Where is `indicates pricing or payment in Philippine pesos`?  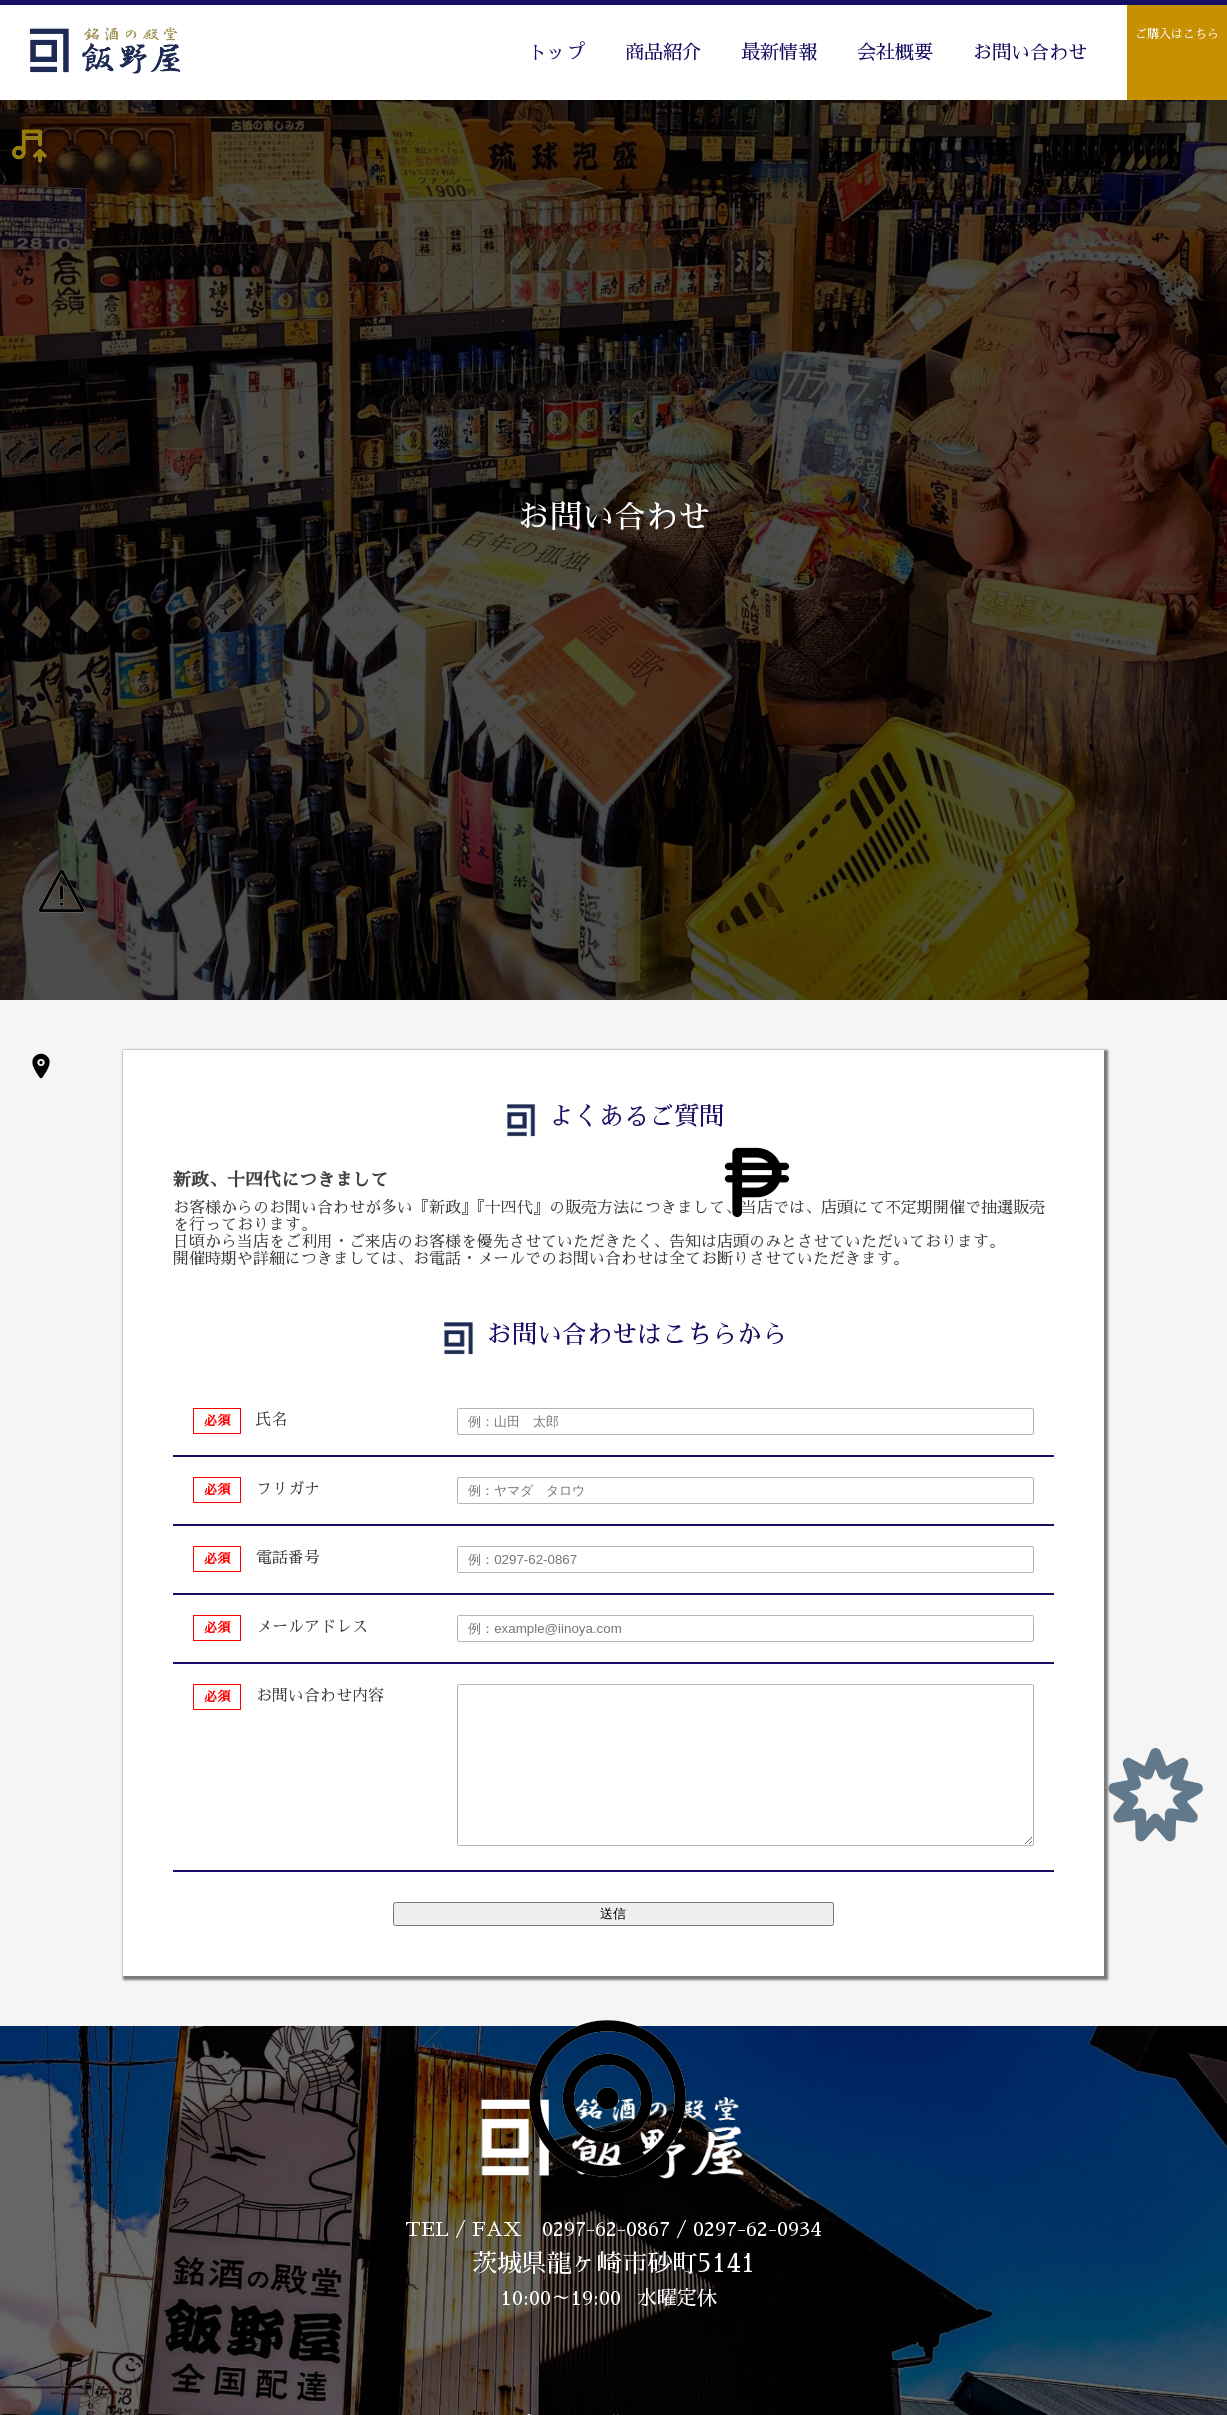 indicates pricing or payment in Philippine pesos is located at coordinates (754, 1182).